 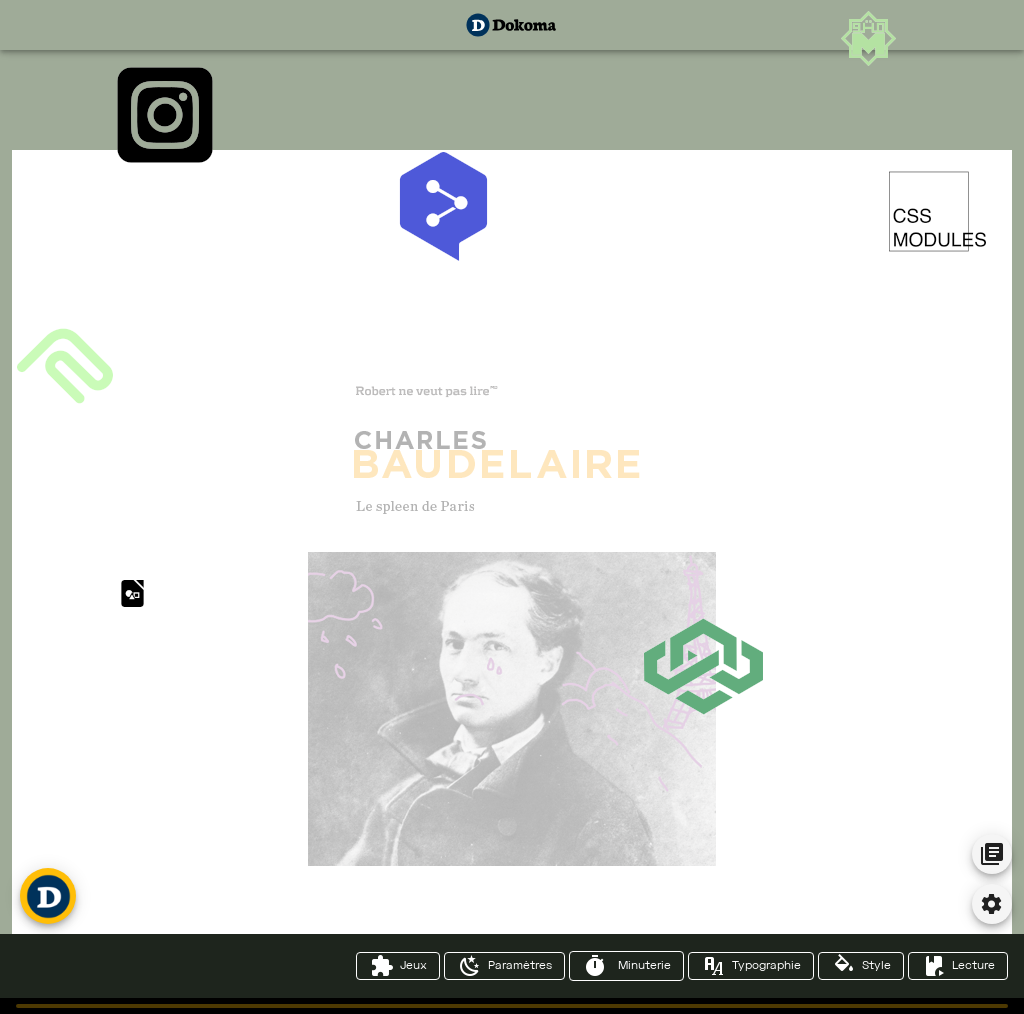 What do you see at coordinates (132, 593) in the screenshot?
I see `open LibreOffice Draw application` at bounding box center [132, 593].